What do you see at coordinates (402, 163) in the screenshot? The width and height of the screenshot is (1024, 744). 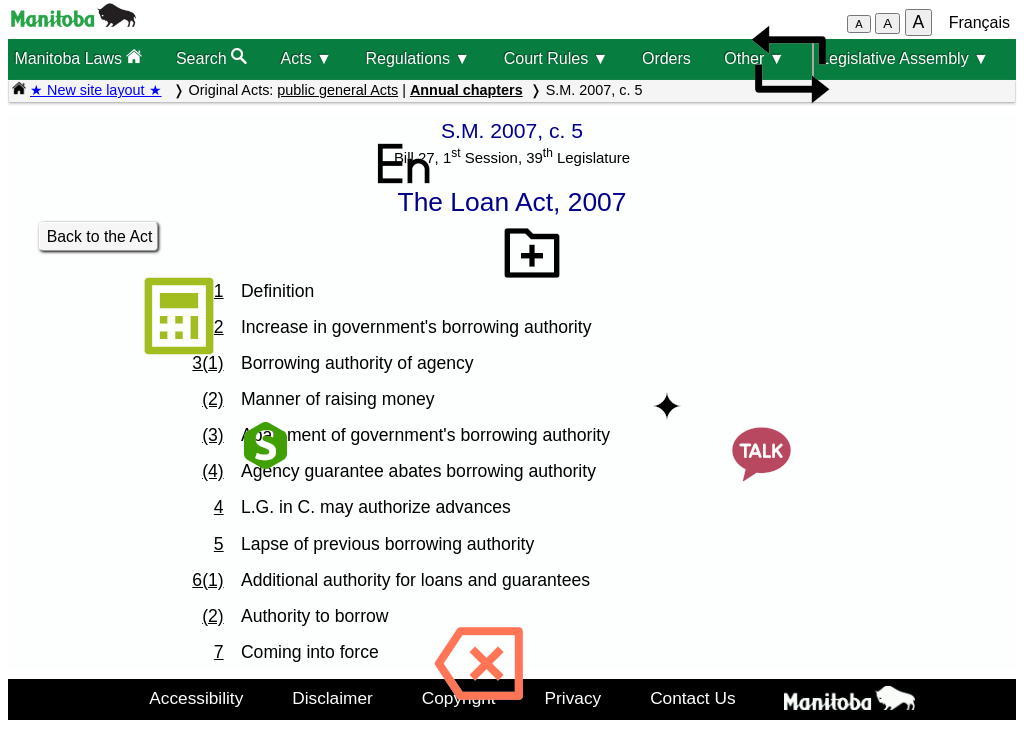 I see `switch to english language input` at bounding box center [402, 163].